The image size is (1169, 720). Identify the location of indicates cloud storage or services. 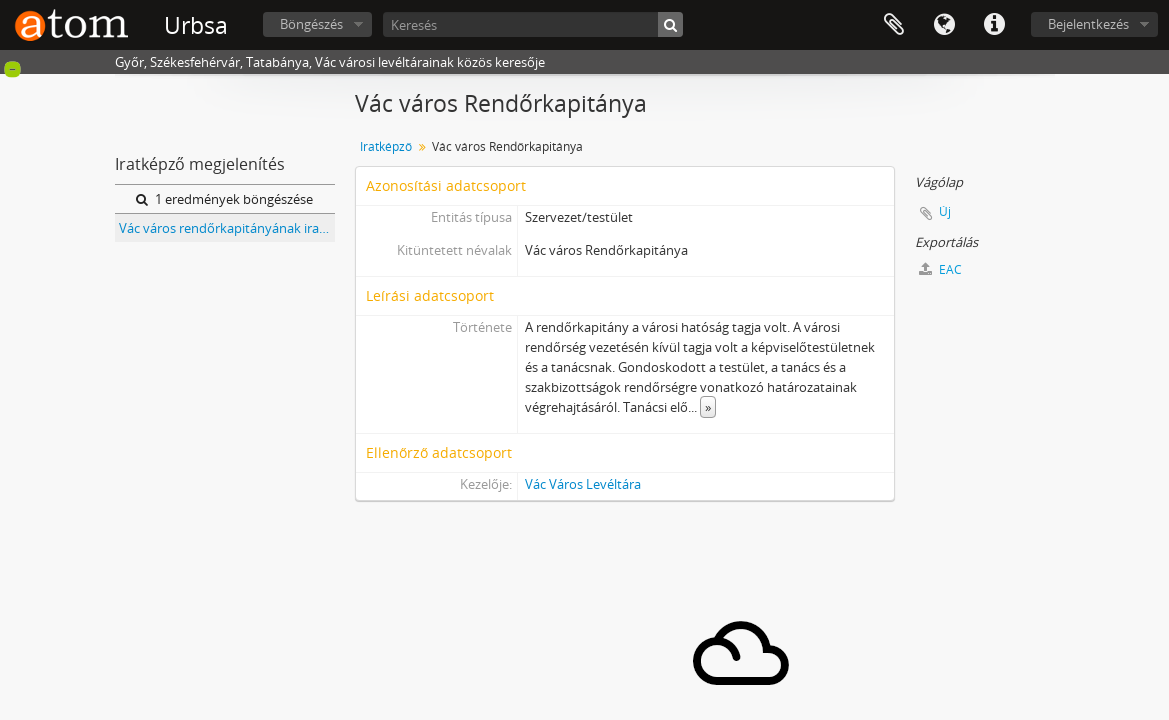
(741, 653).